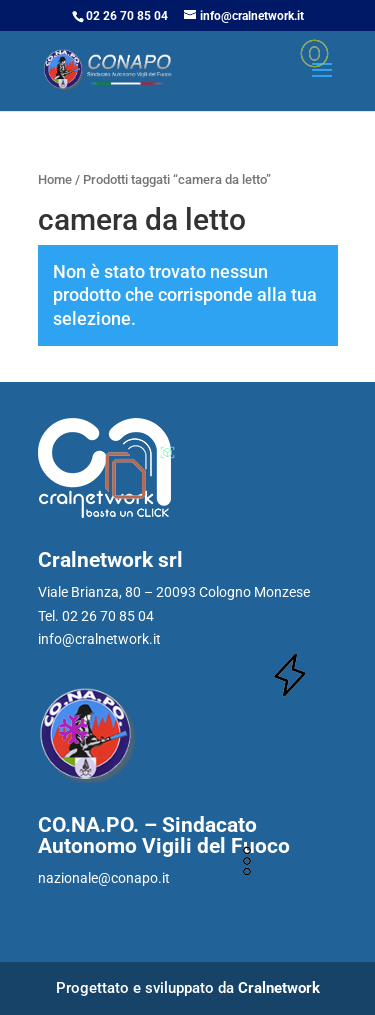  Describe the element at coordinates (314, 53) in the screenshot. I see `indicates zero items or empty count` at that location.